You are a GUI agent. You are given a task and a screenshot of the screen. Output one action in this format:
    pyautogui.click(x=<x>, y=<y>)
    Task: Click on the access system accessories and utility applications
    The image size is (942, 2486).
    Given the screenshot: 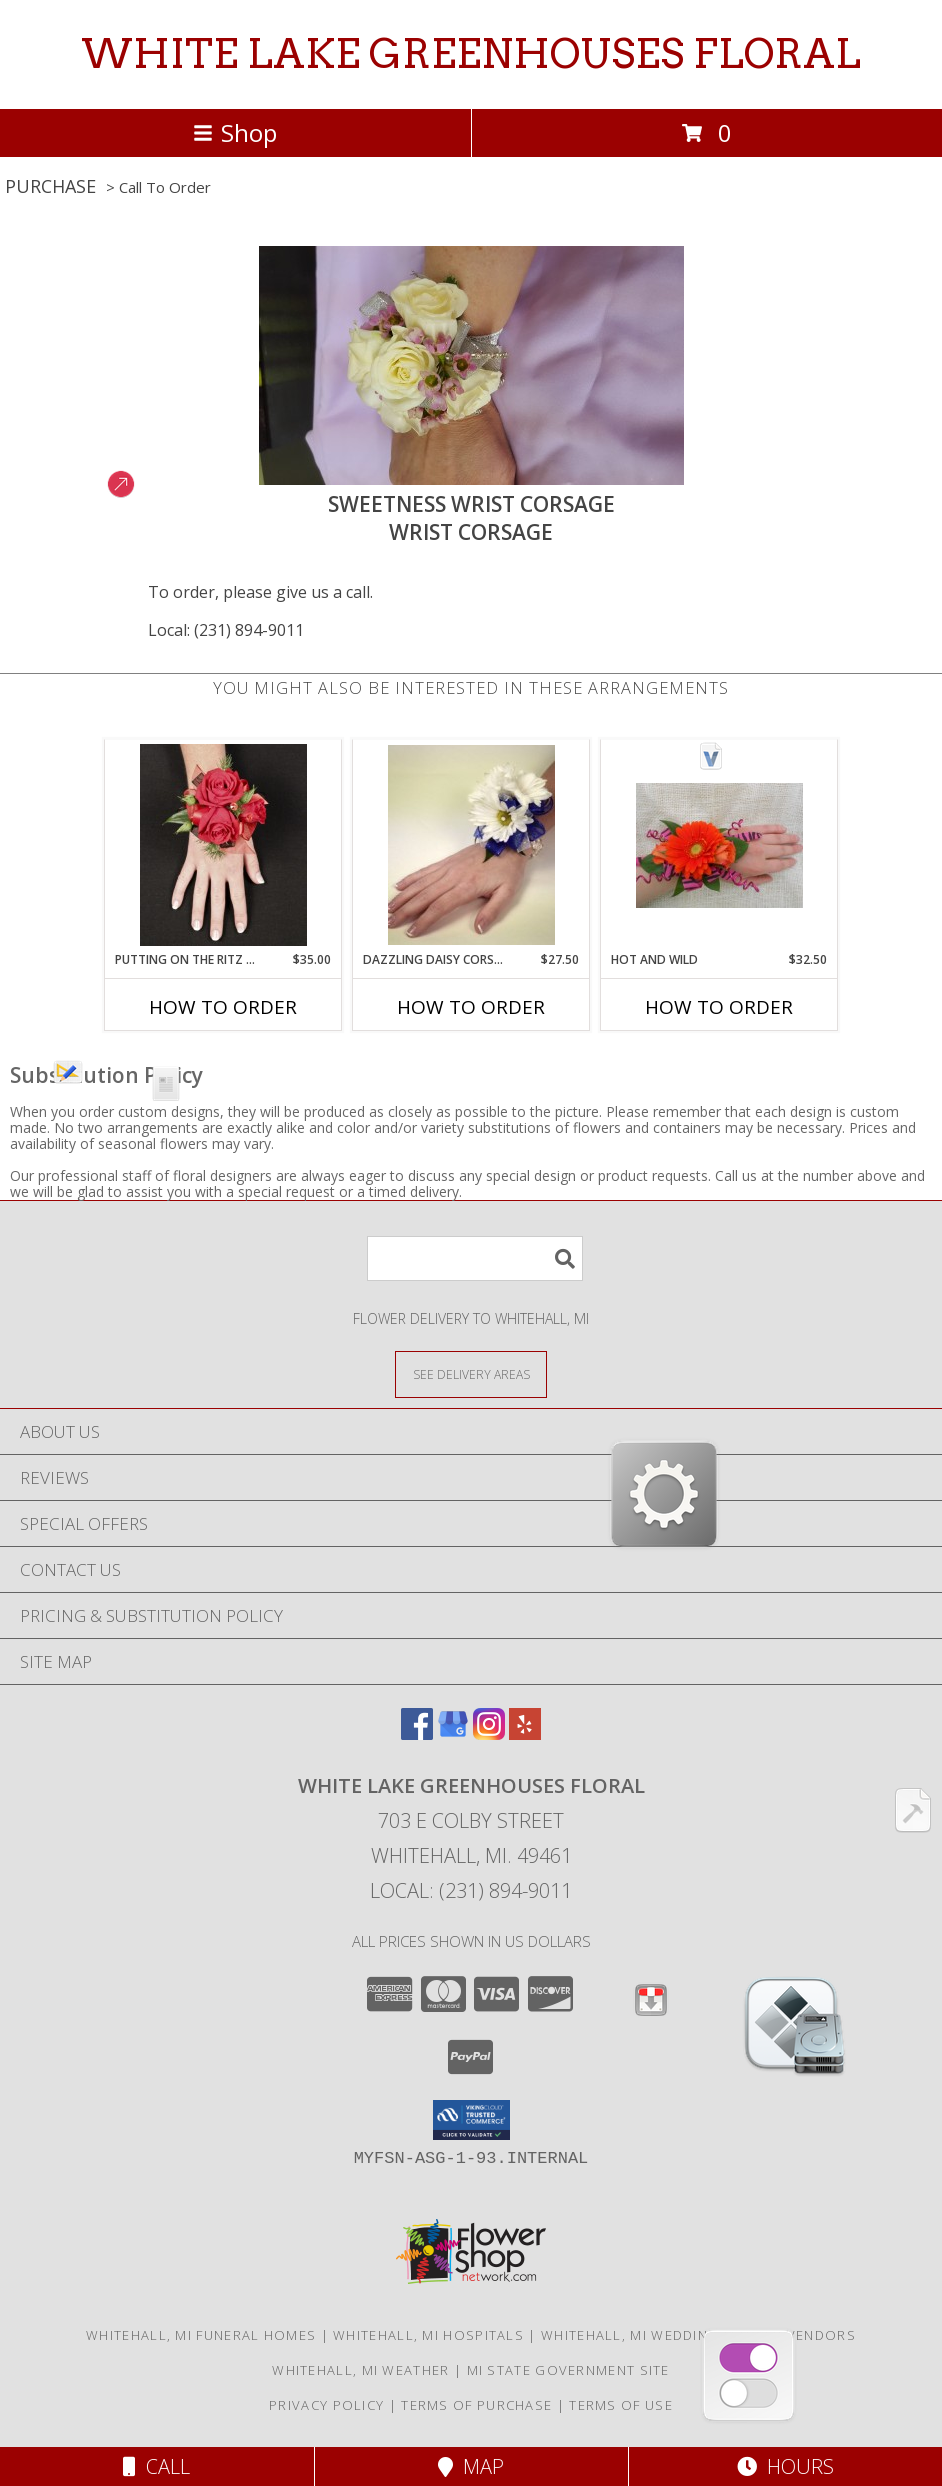 What is the action you would take?
    pyautogui.click(x=68, y=1072)
    